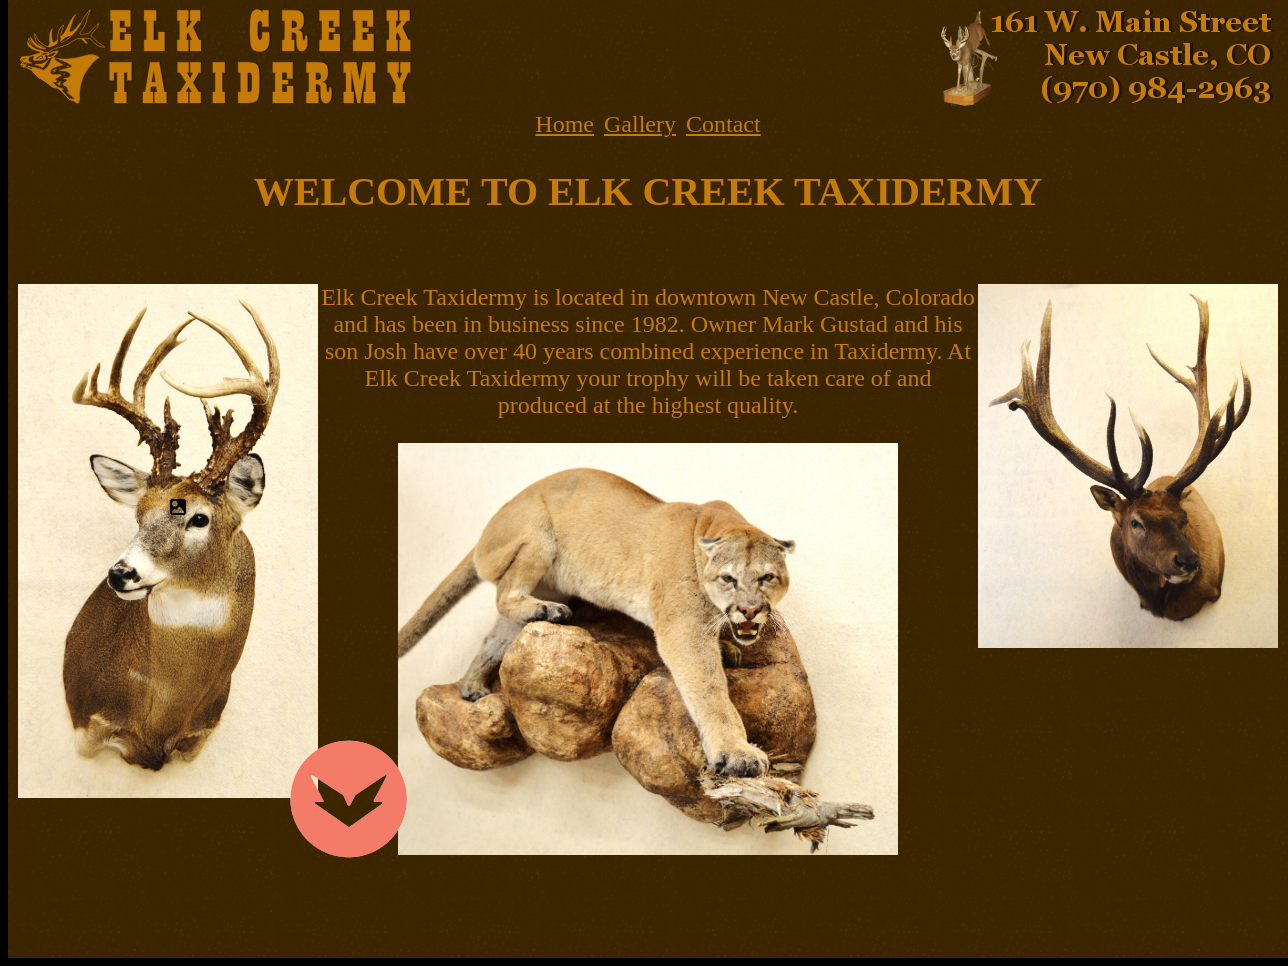 The width and height of the screenshot is (1288, 966). What do you see at coordinates (178, 507) in the screenshot?
I see `add or upload an image` at bounding box center [178, 507].